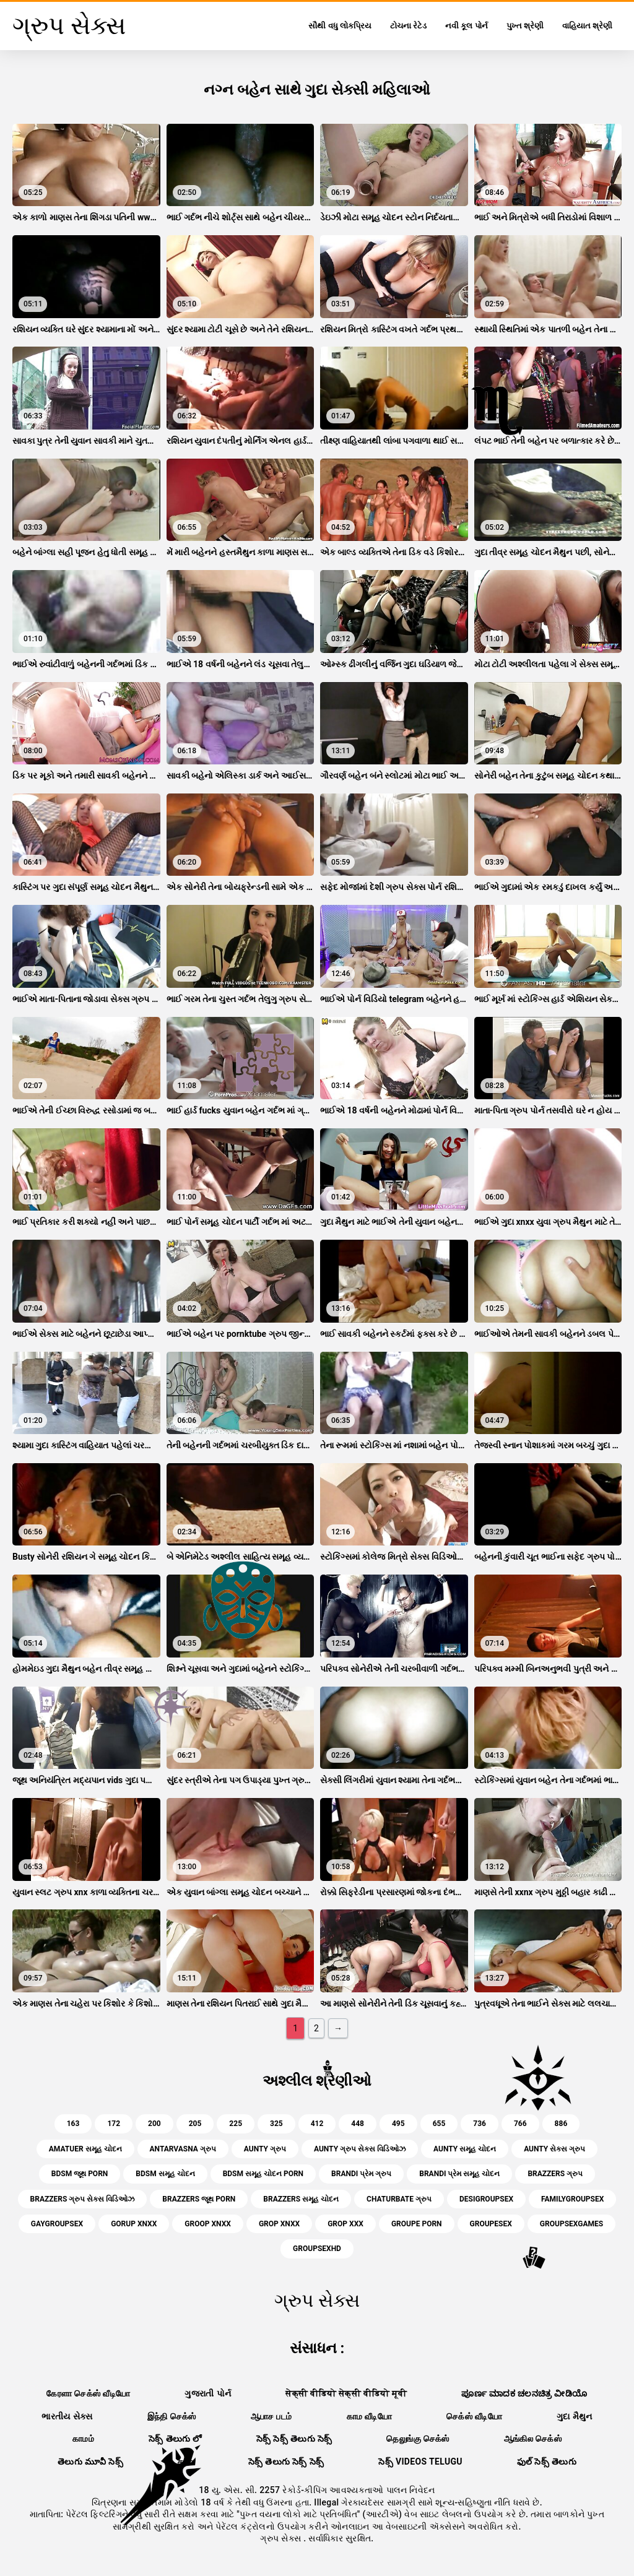  I want to click on access puzzle or brain training games, so click(265, 1063).